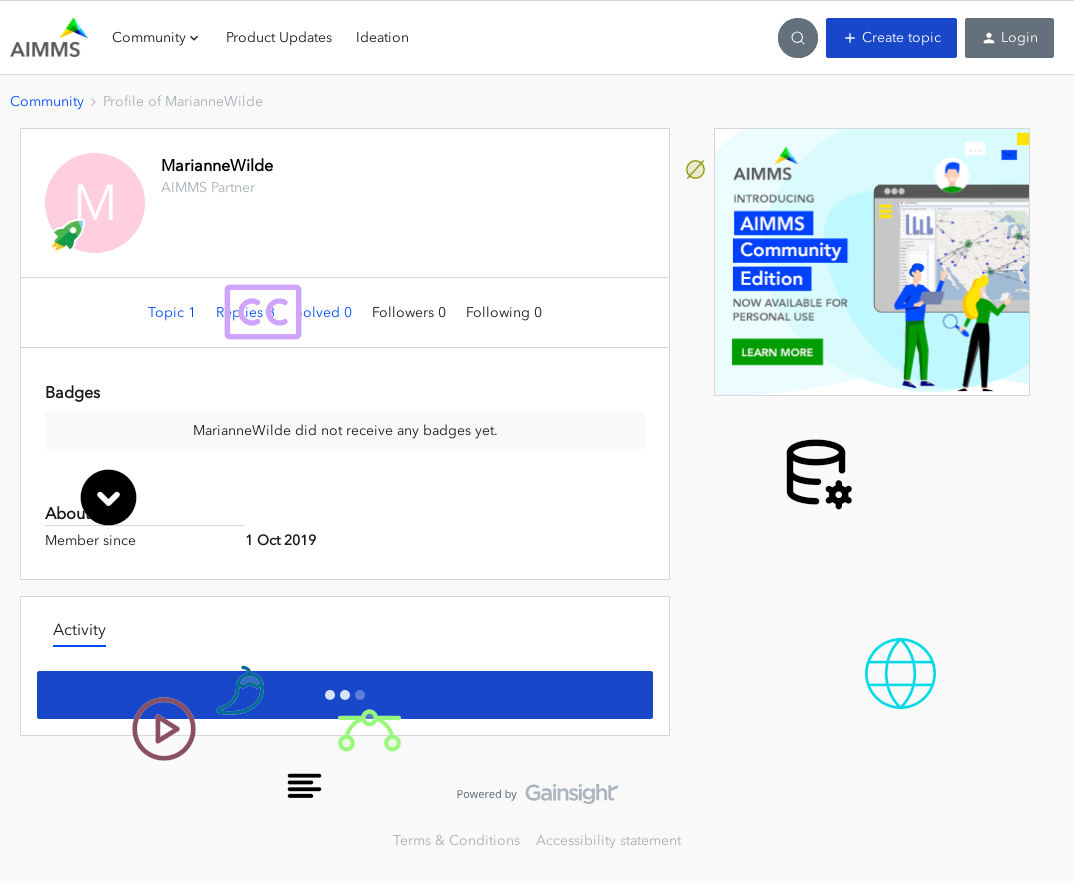 The height and width of the screenshot is (883, 1074). What do you see at coordinates (108, 497) in the screenshot?
I see `expand to show more content` at bounding box center [108, 497].